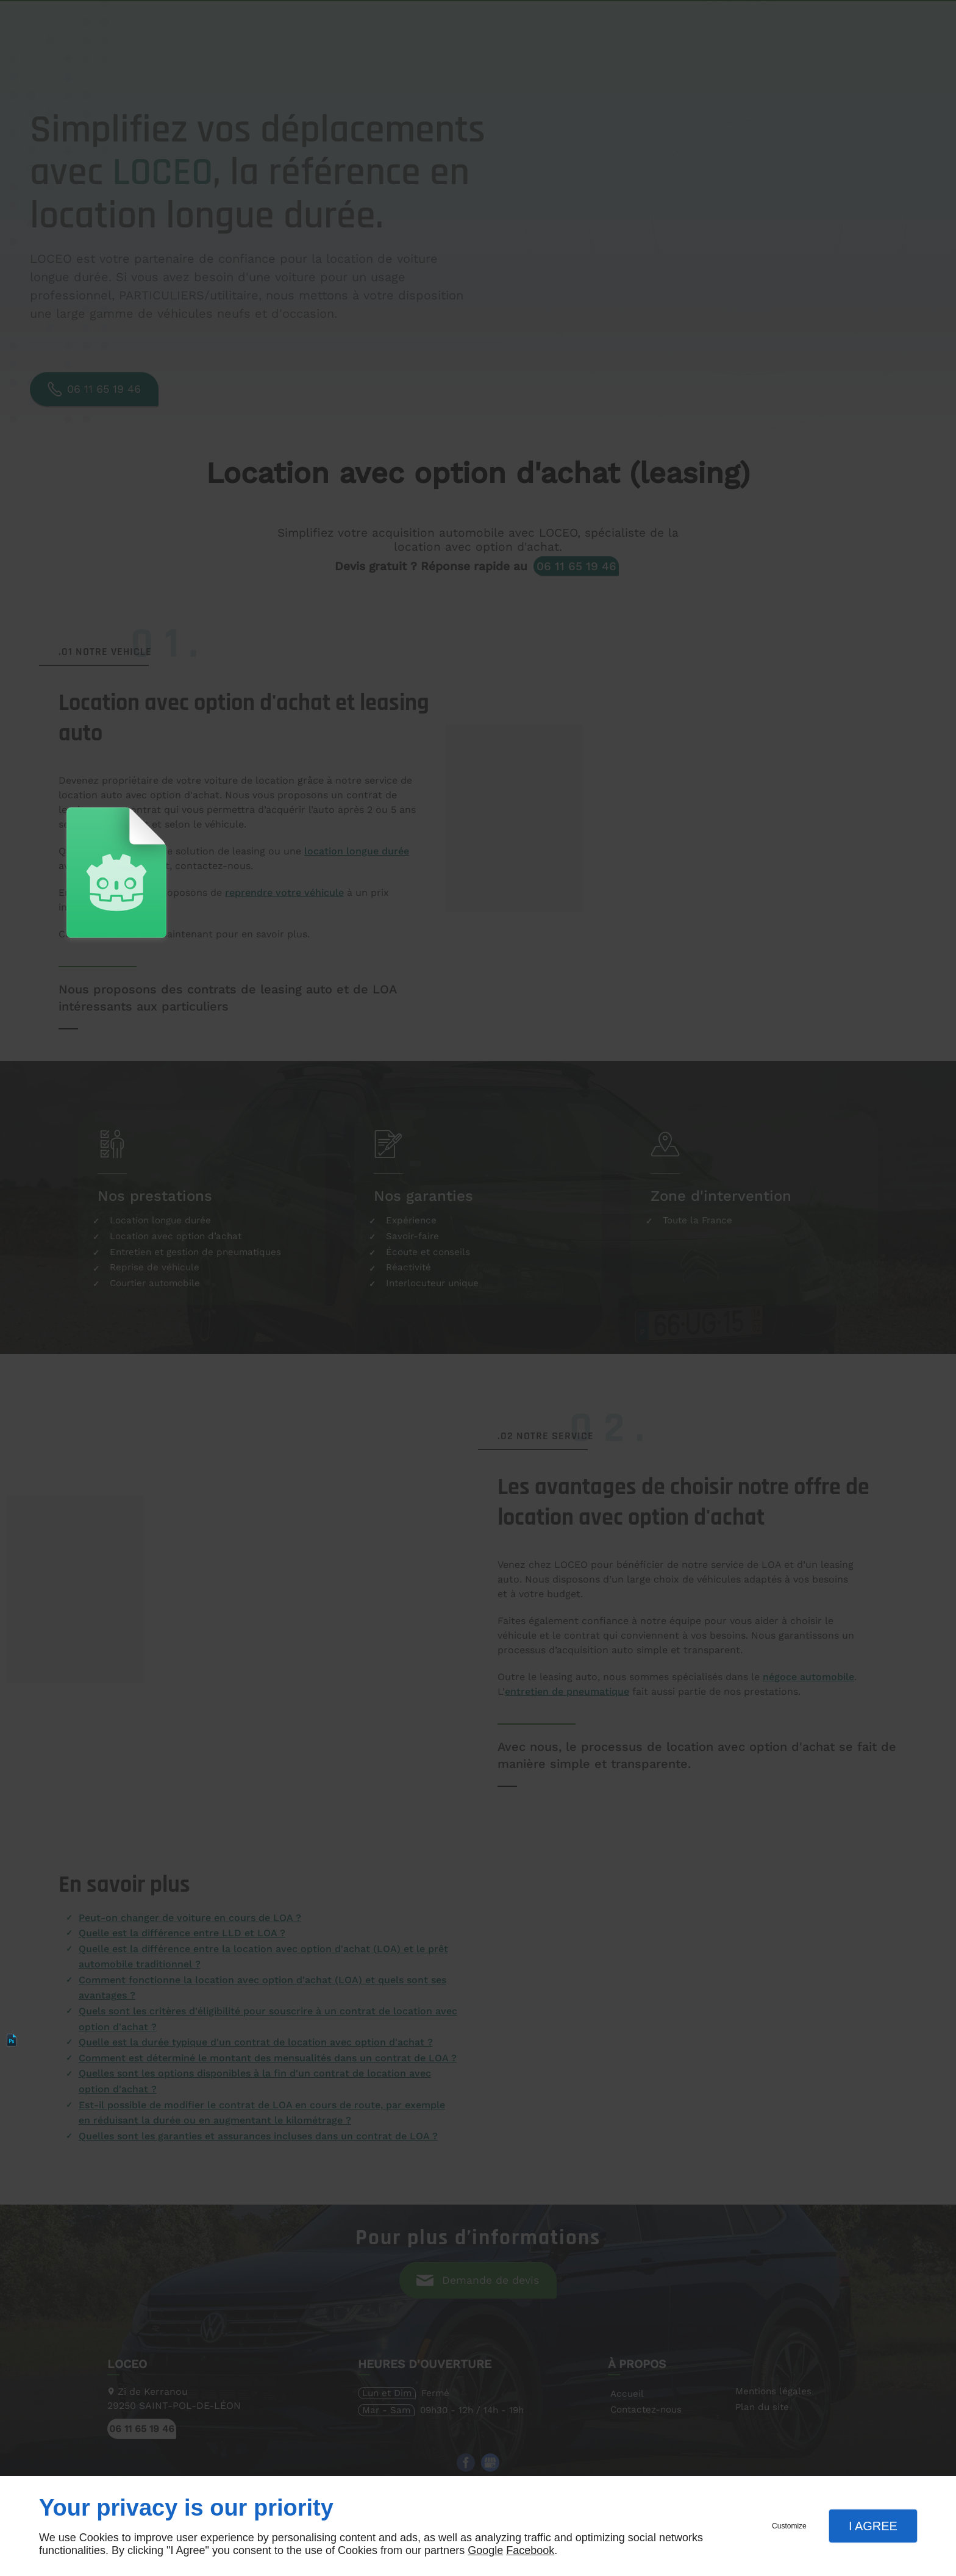 This screenshot has height=2576, width=956. I want to click on a godot shader file, so click(116, 875).